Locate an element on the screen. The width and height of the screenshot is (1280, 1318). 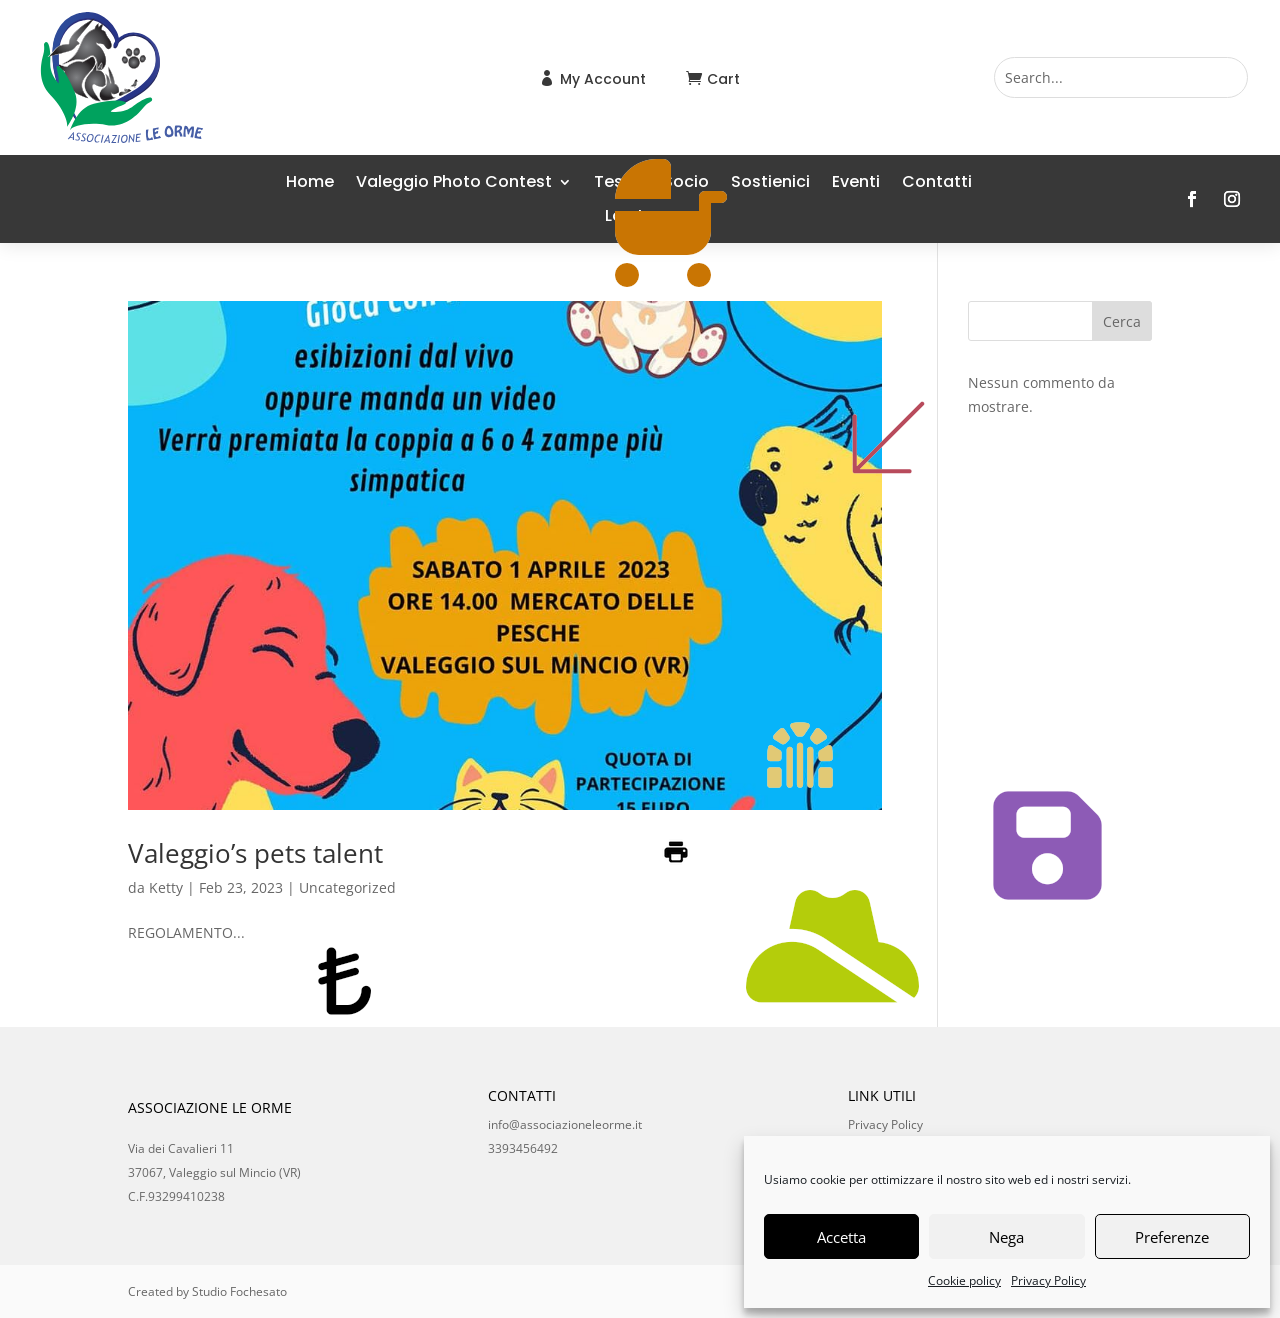
save current file or document is located at coordinates (1047, 845).